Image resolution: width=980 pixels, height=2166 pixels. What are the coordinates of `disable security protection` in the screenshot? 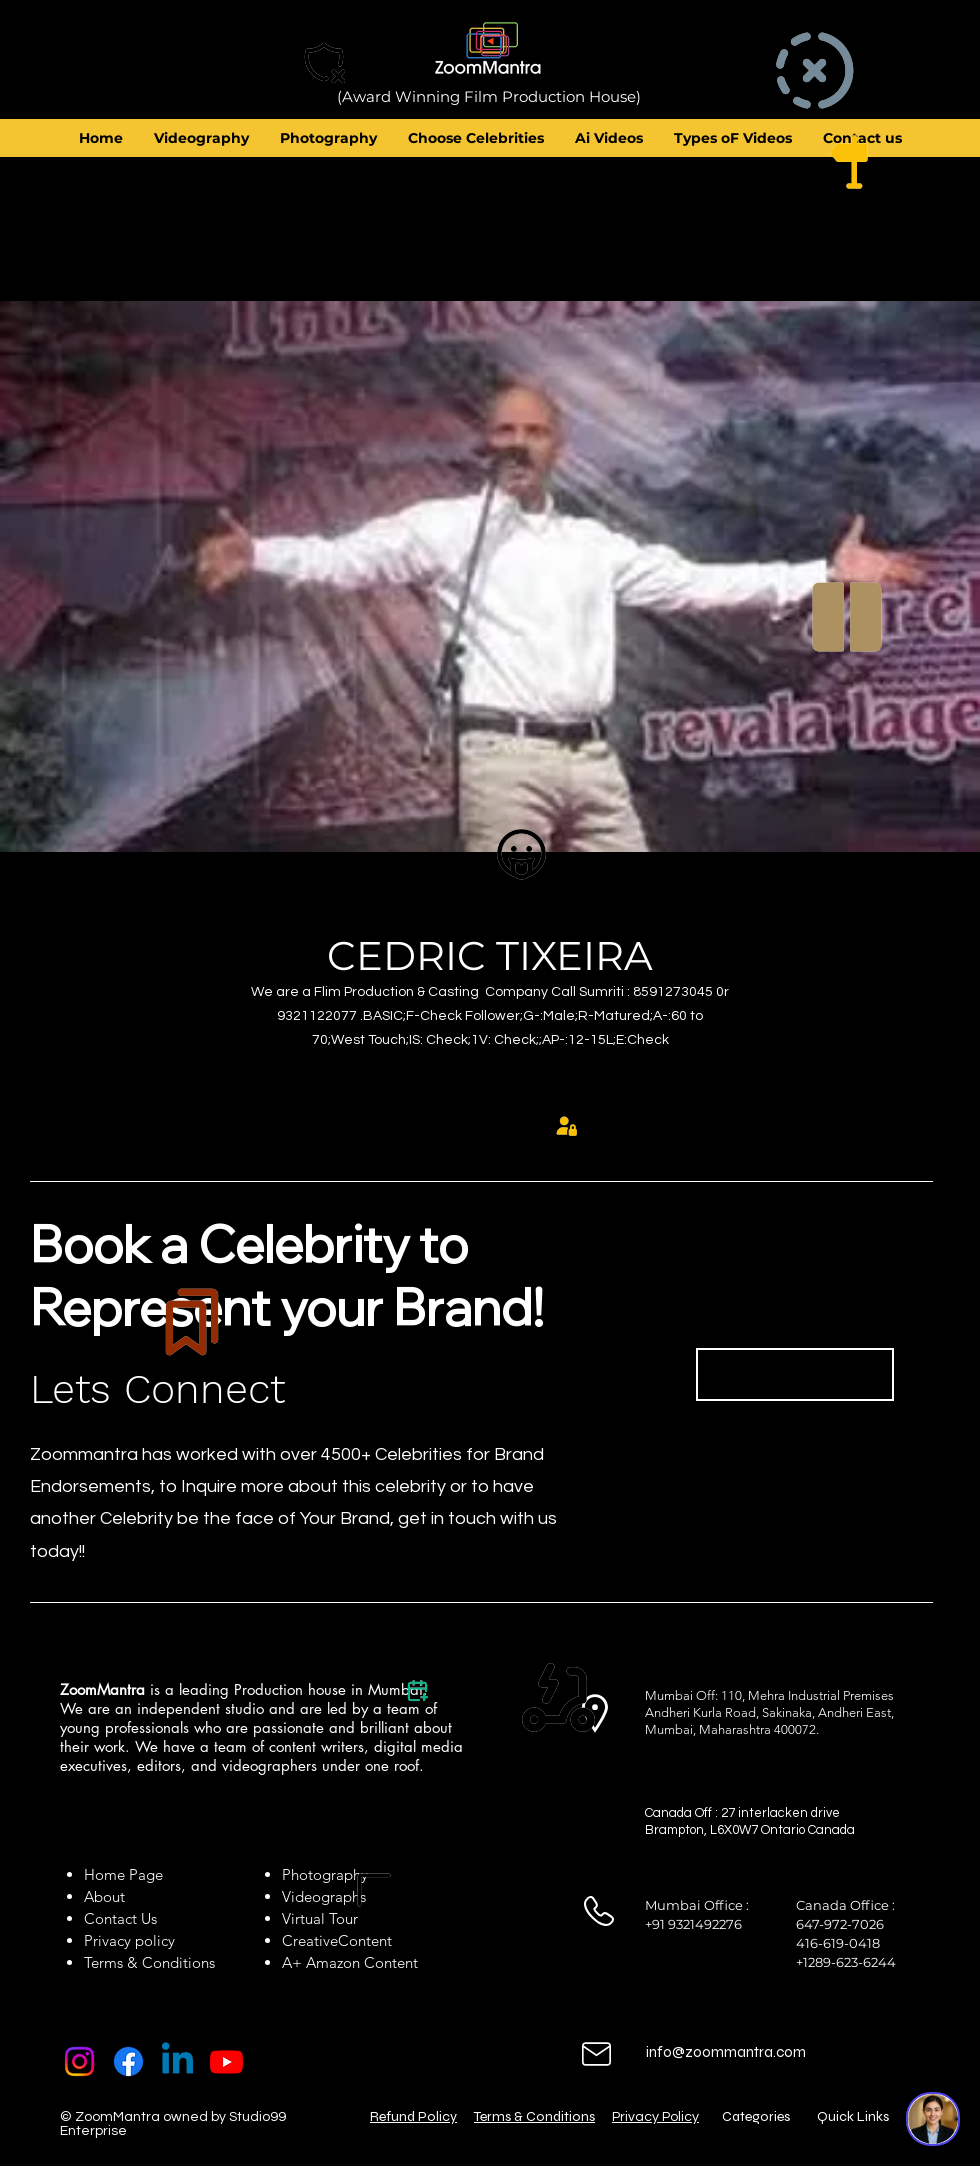 It's located at (324, 62).